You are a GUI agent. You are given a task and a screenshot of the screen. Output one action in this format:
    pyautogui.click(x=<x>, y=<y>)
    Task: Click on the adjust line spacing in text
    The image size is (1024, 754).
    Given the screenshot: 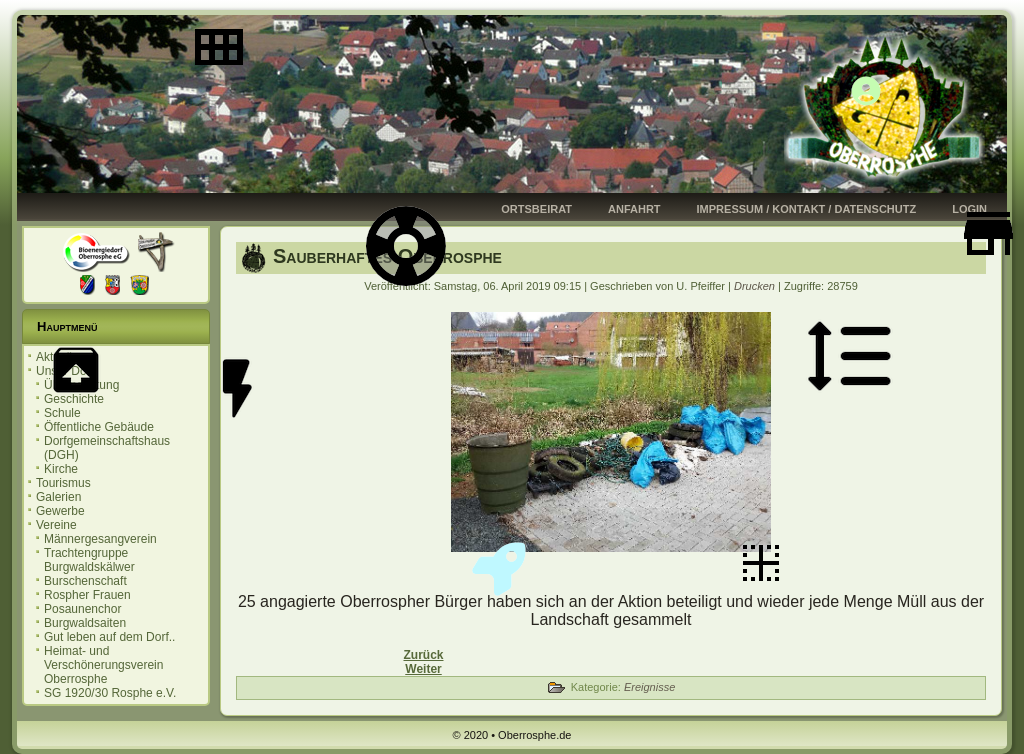 What is the action you would take?
    pyautogui.click(x=849, y=356)
    